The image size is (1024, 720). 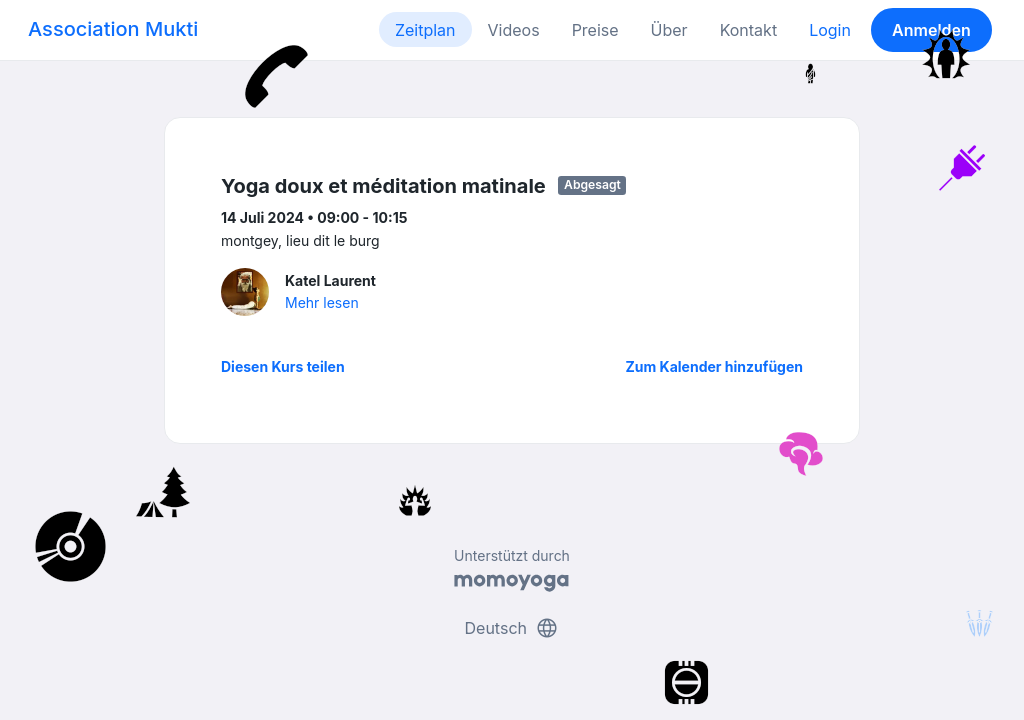 What do you see at coordinates (801, 454) in the screenshot?
I see `open Steam gaming platform` at bounding box center [801, 454].